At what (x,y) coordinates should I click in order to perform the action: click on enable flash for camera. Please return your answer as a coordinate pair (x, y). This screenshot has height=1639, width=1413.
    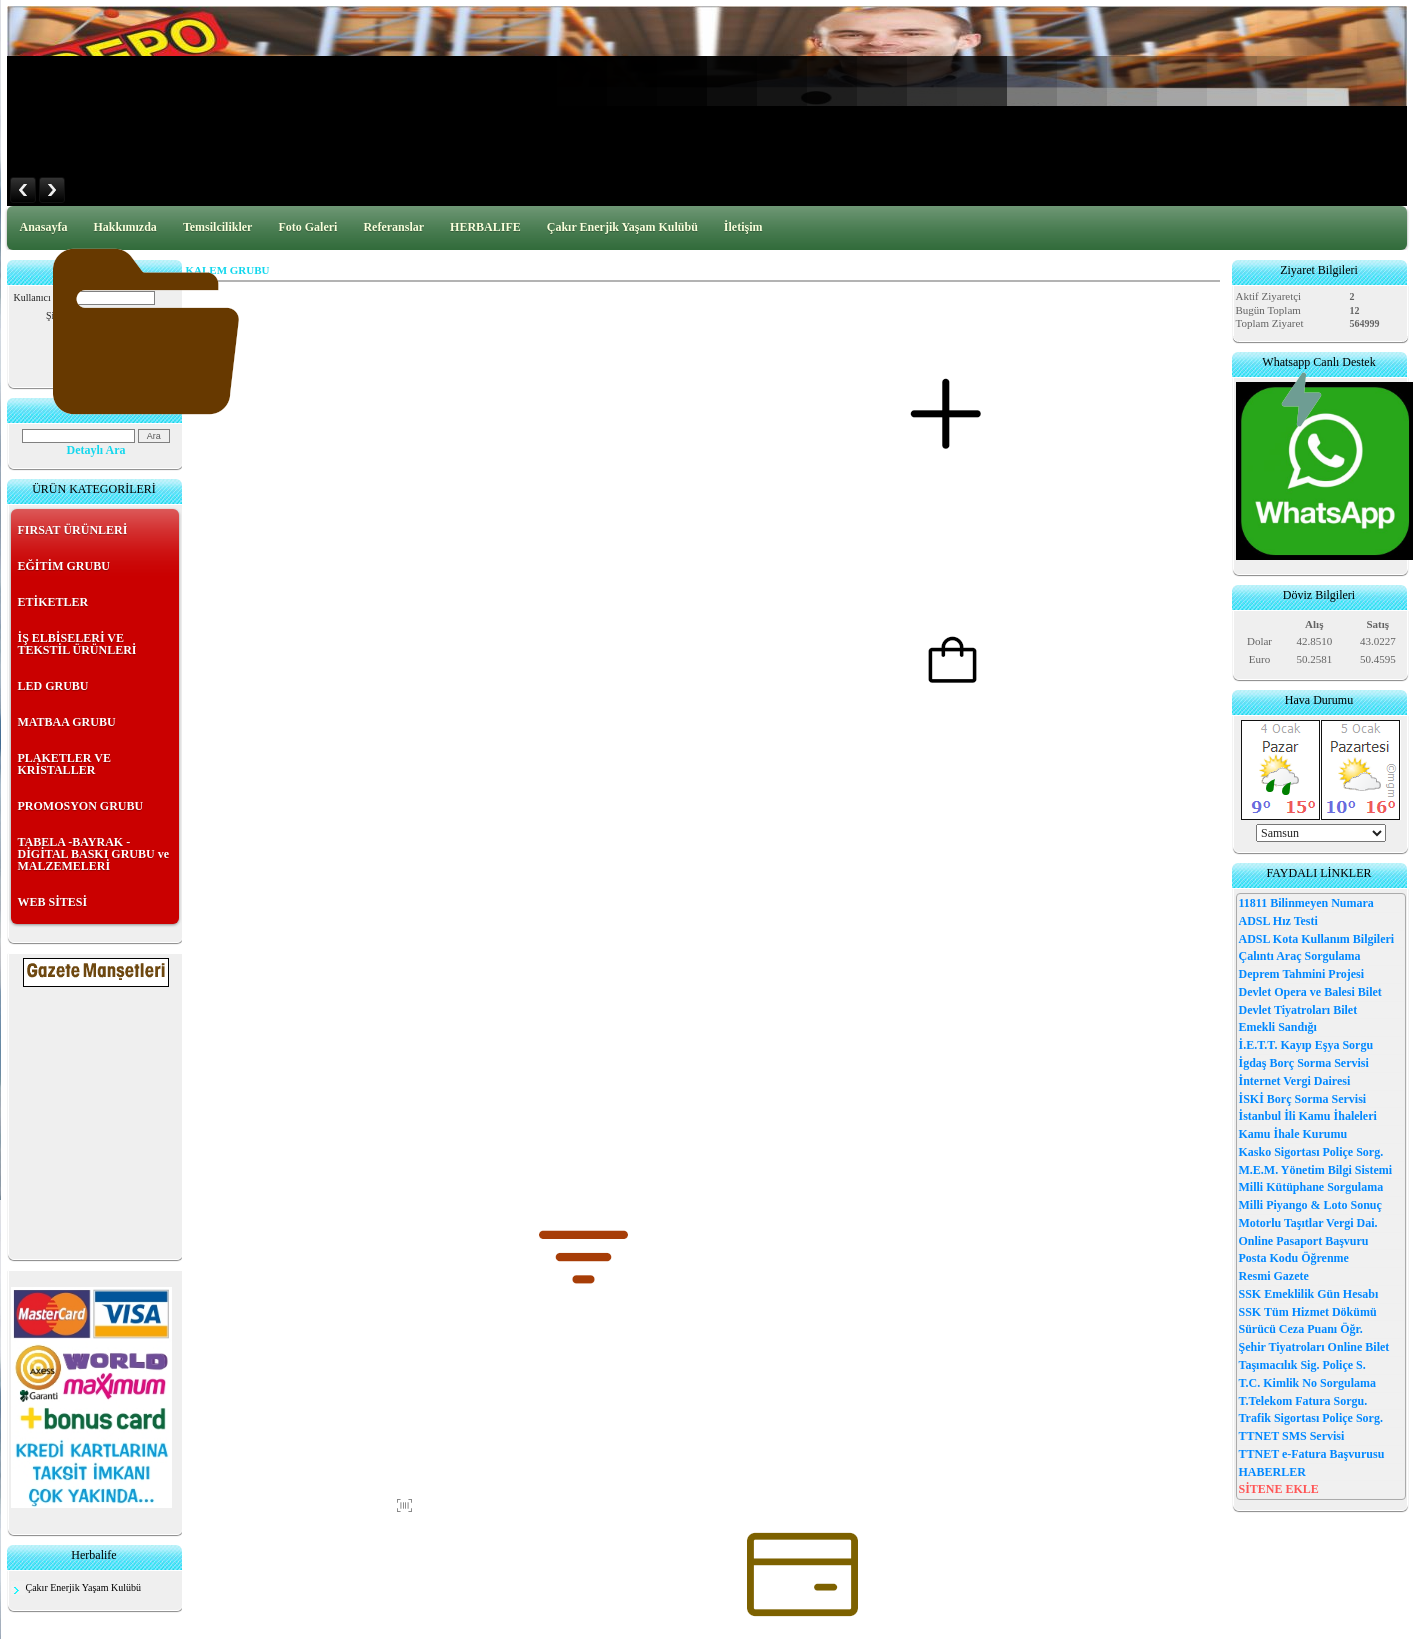
    Looking at the image, I should click on (1301, 399).